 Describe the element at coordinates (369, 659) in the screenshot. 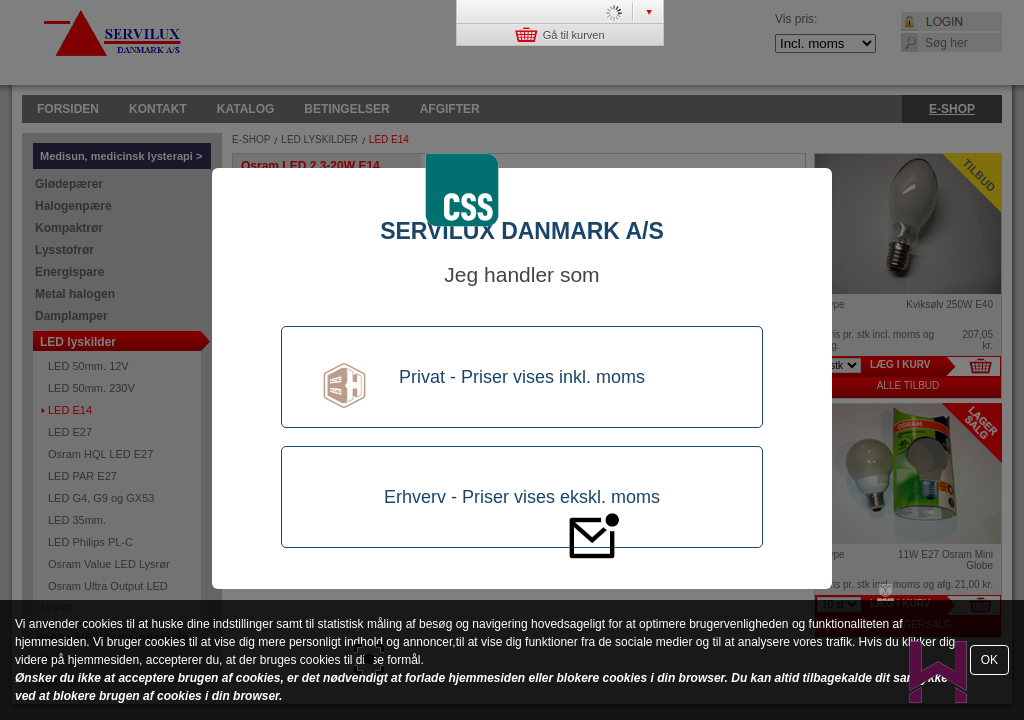

I see `enable focus mode to minimize distractions` at that location.